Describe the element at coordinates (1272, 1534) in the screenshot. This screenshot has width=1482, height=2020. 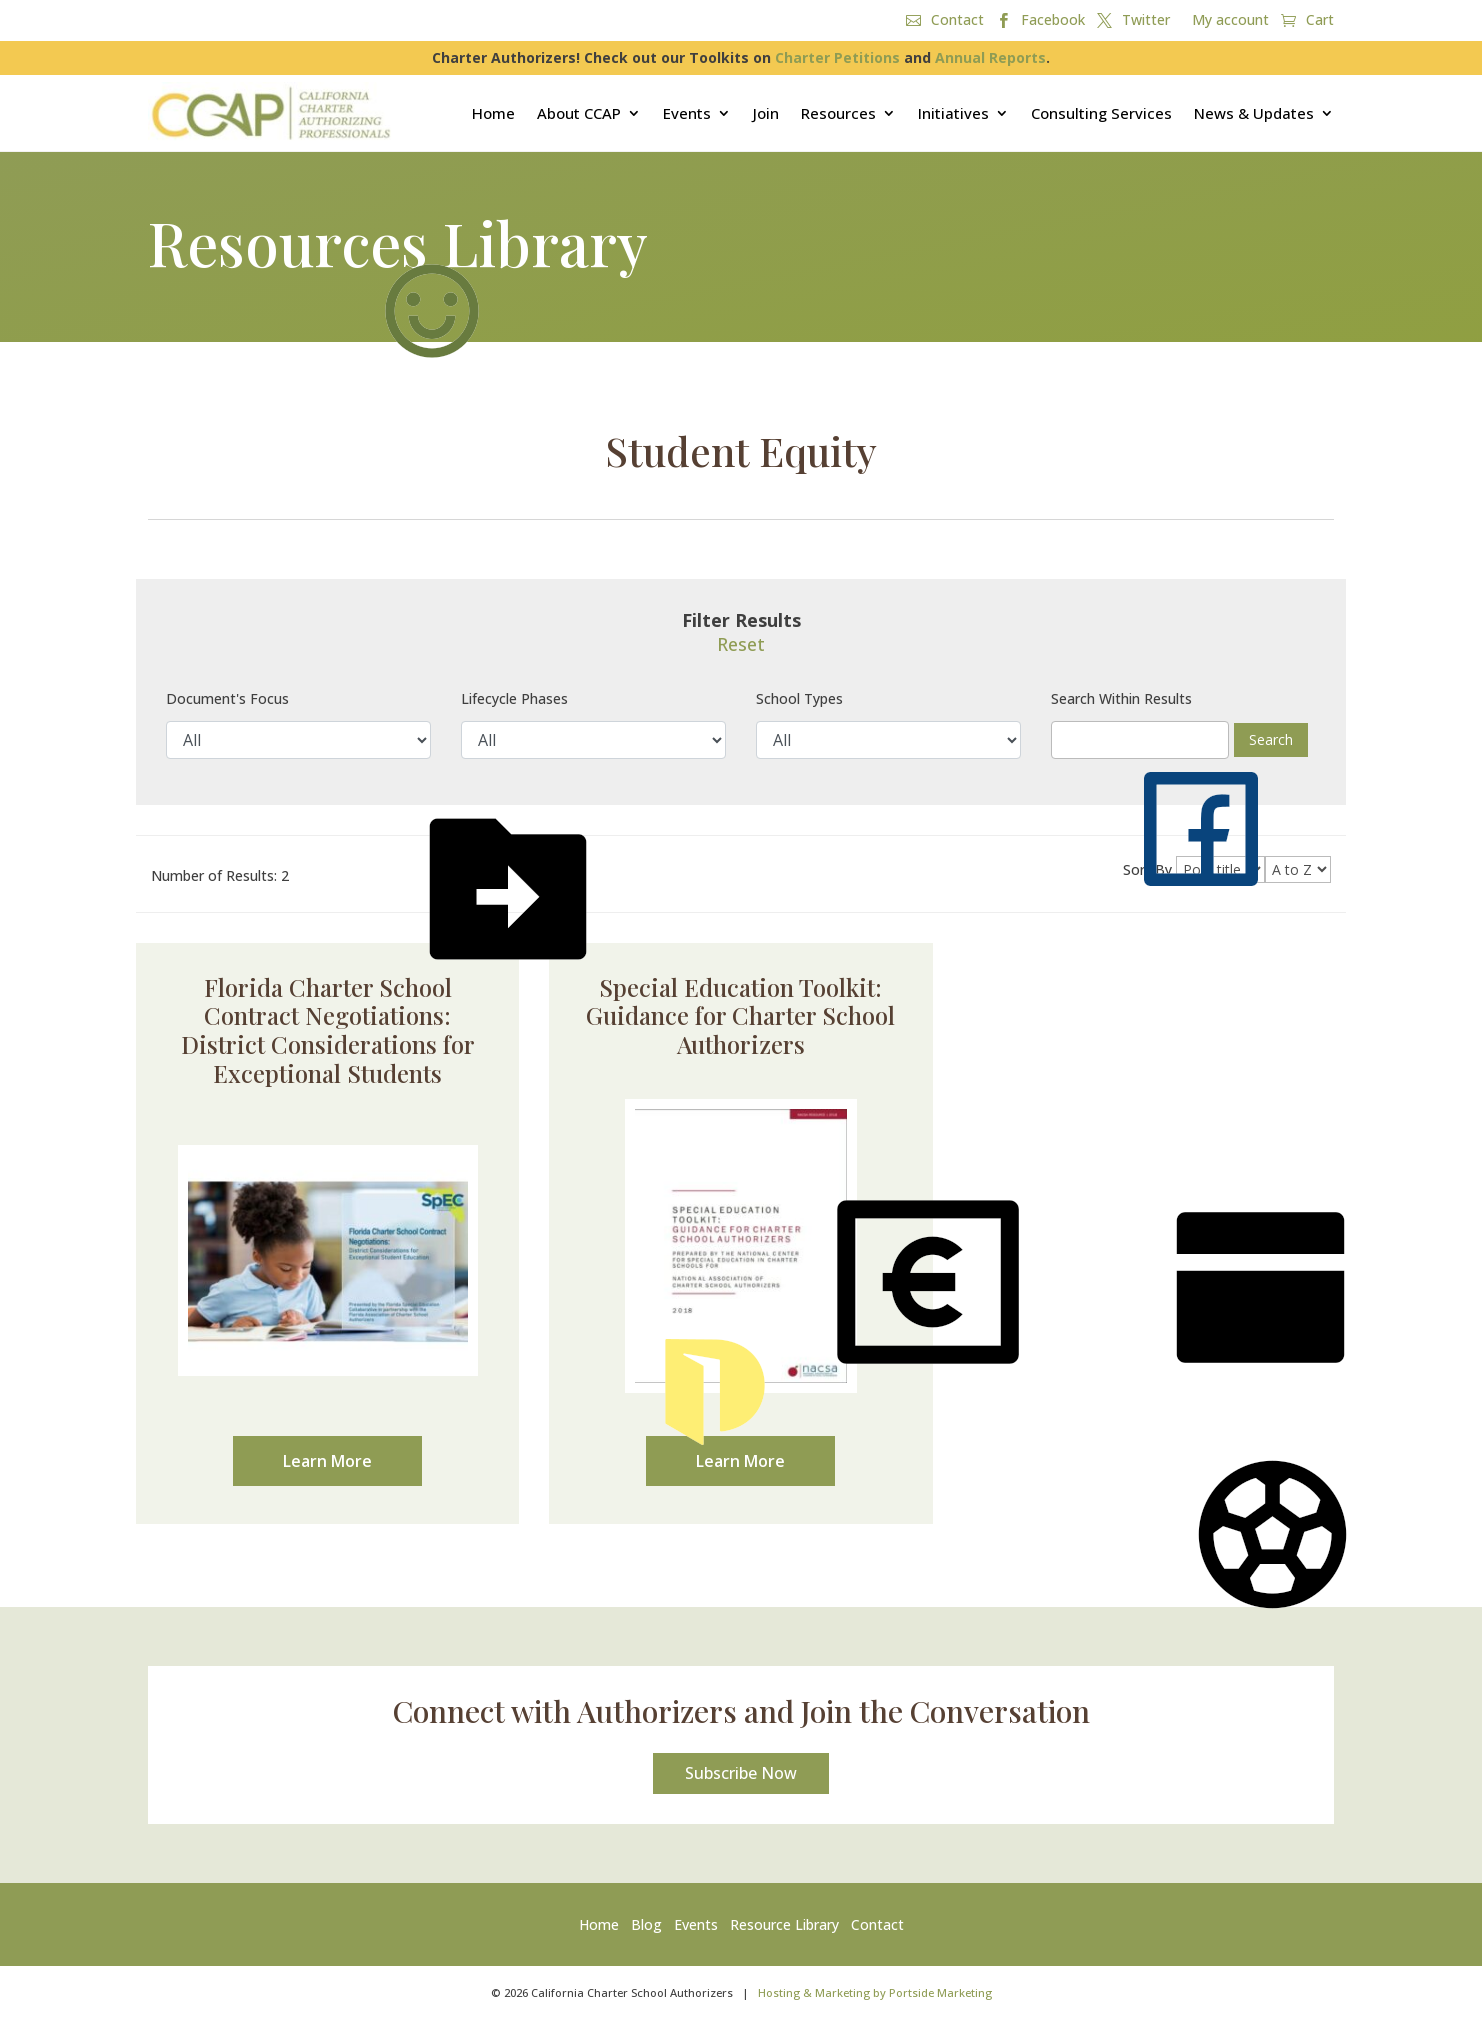
I see `access football or soccer content` at that location.